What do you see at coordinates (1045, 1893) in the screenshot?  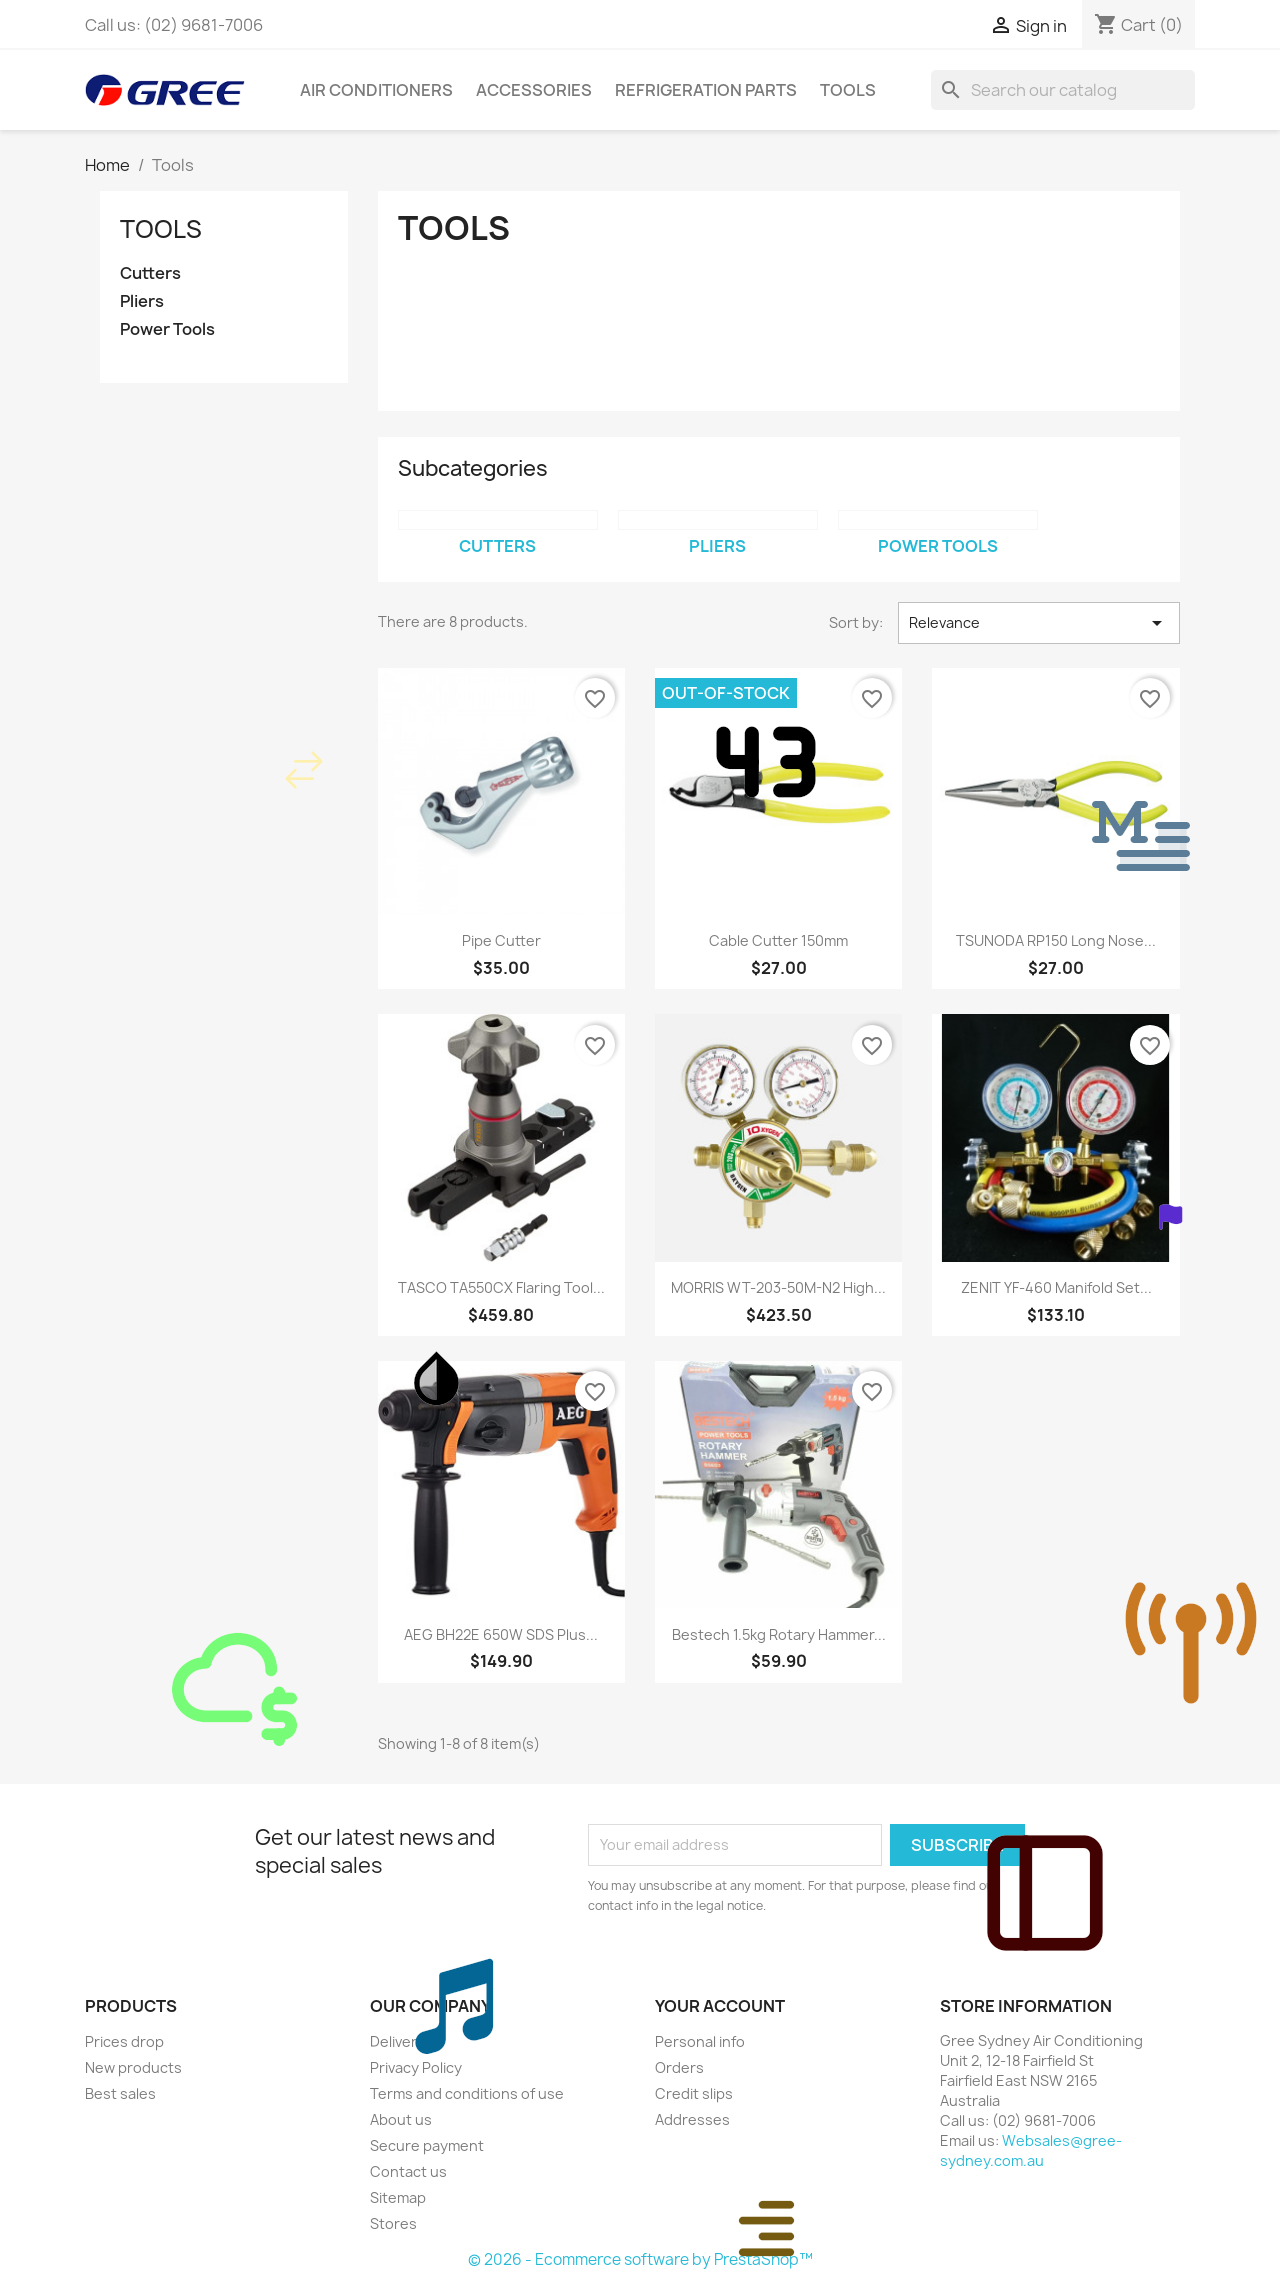 I see `toggle sidebar navigation` at bounding box center [1045, 1893].